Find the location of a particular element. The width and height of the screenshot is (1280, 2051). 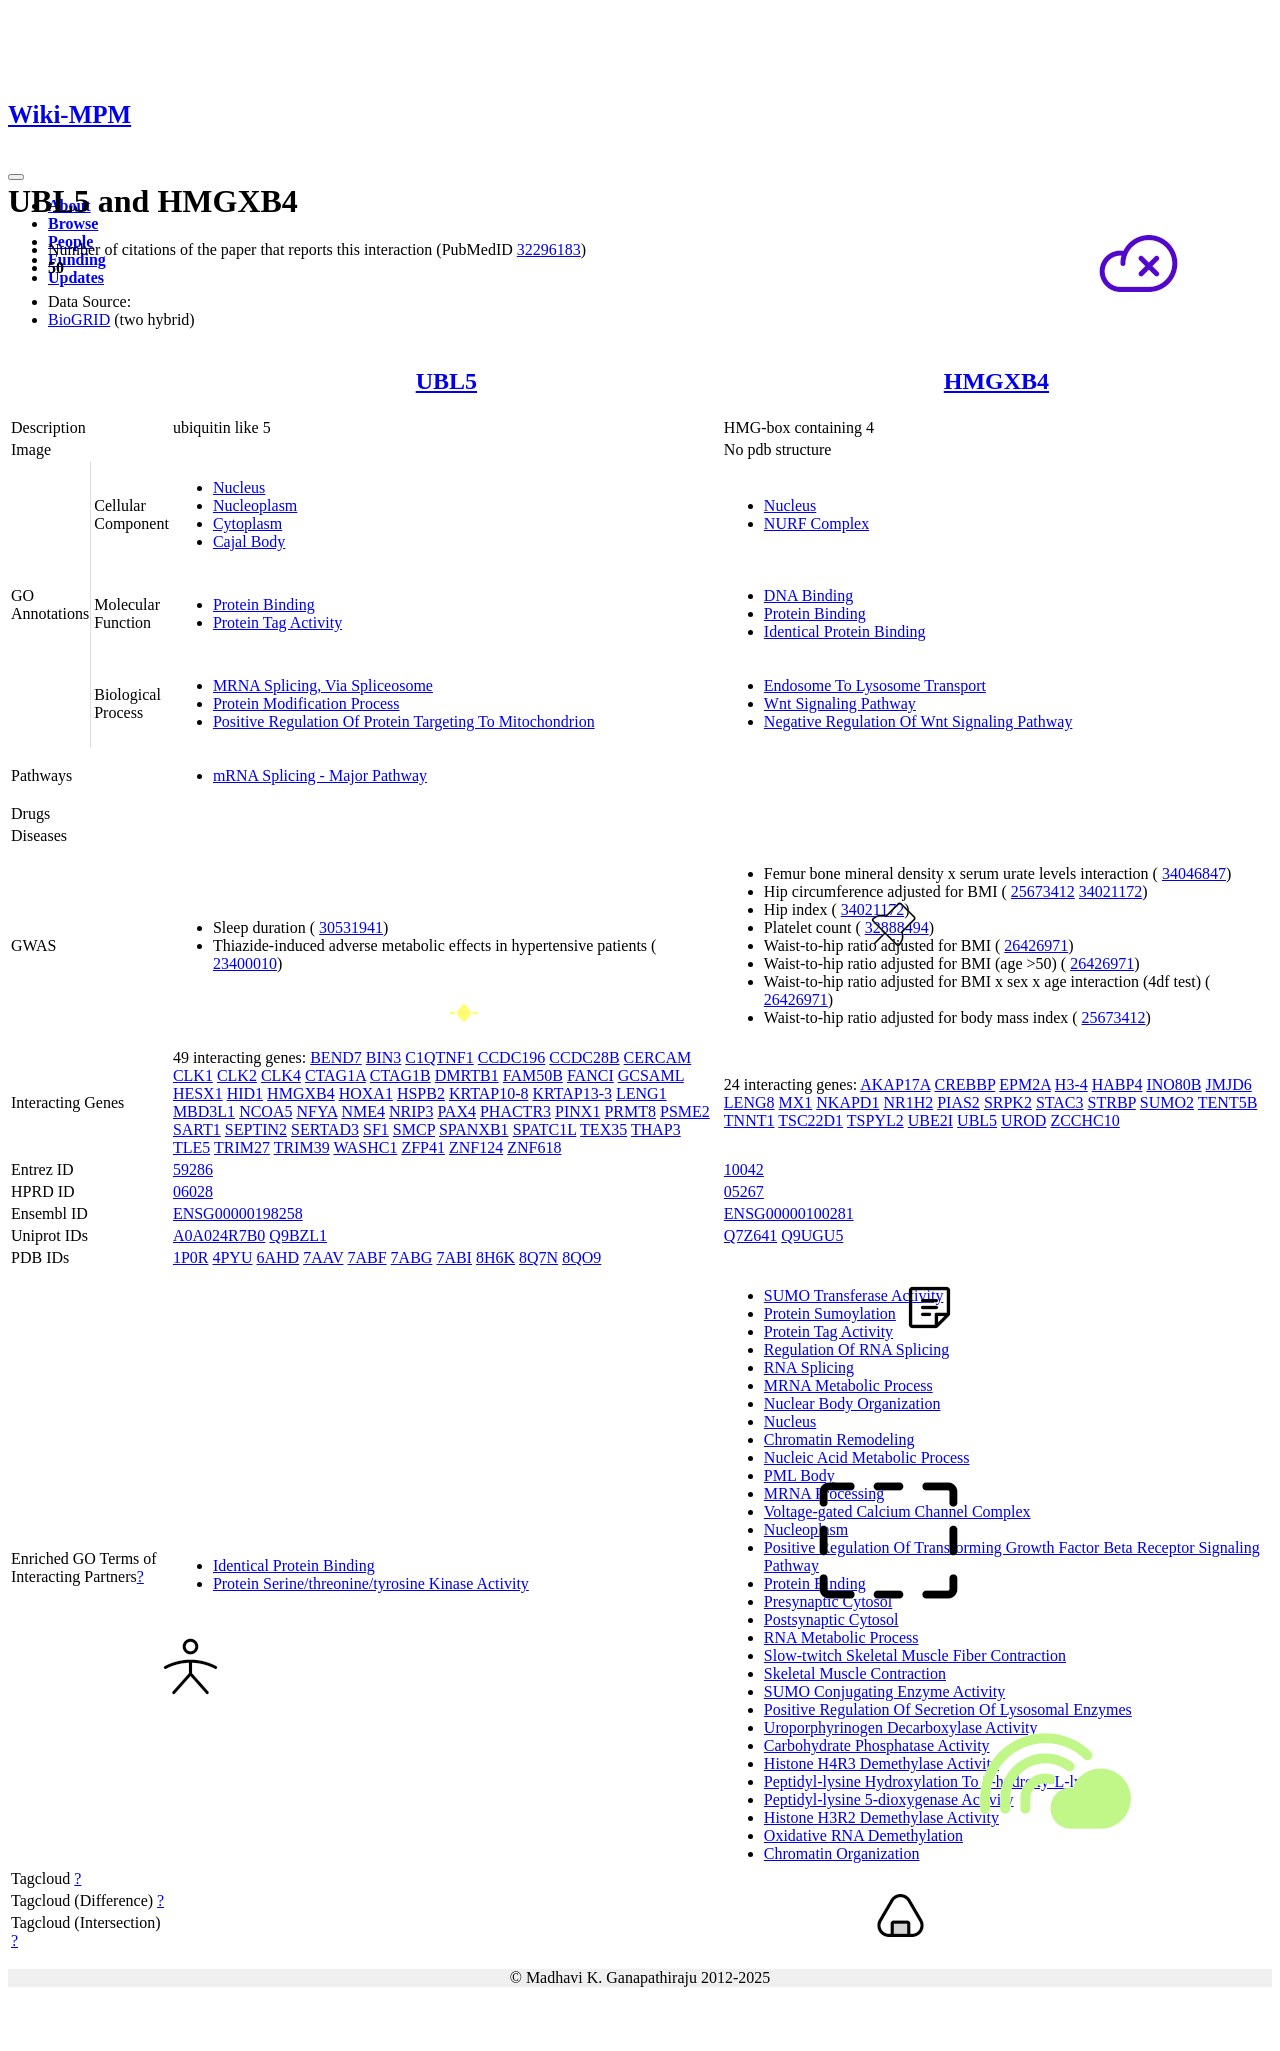

access japanese food or sushi category is located at coordinates (900, 1915).